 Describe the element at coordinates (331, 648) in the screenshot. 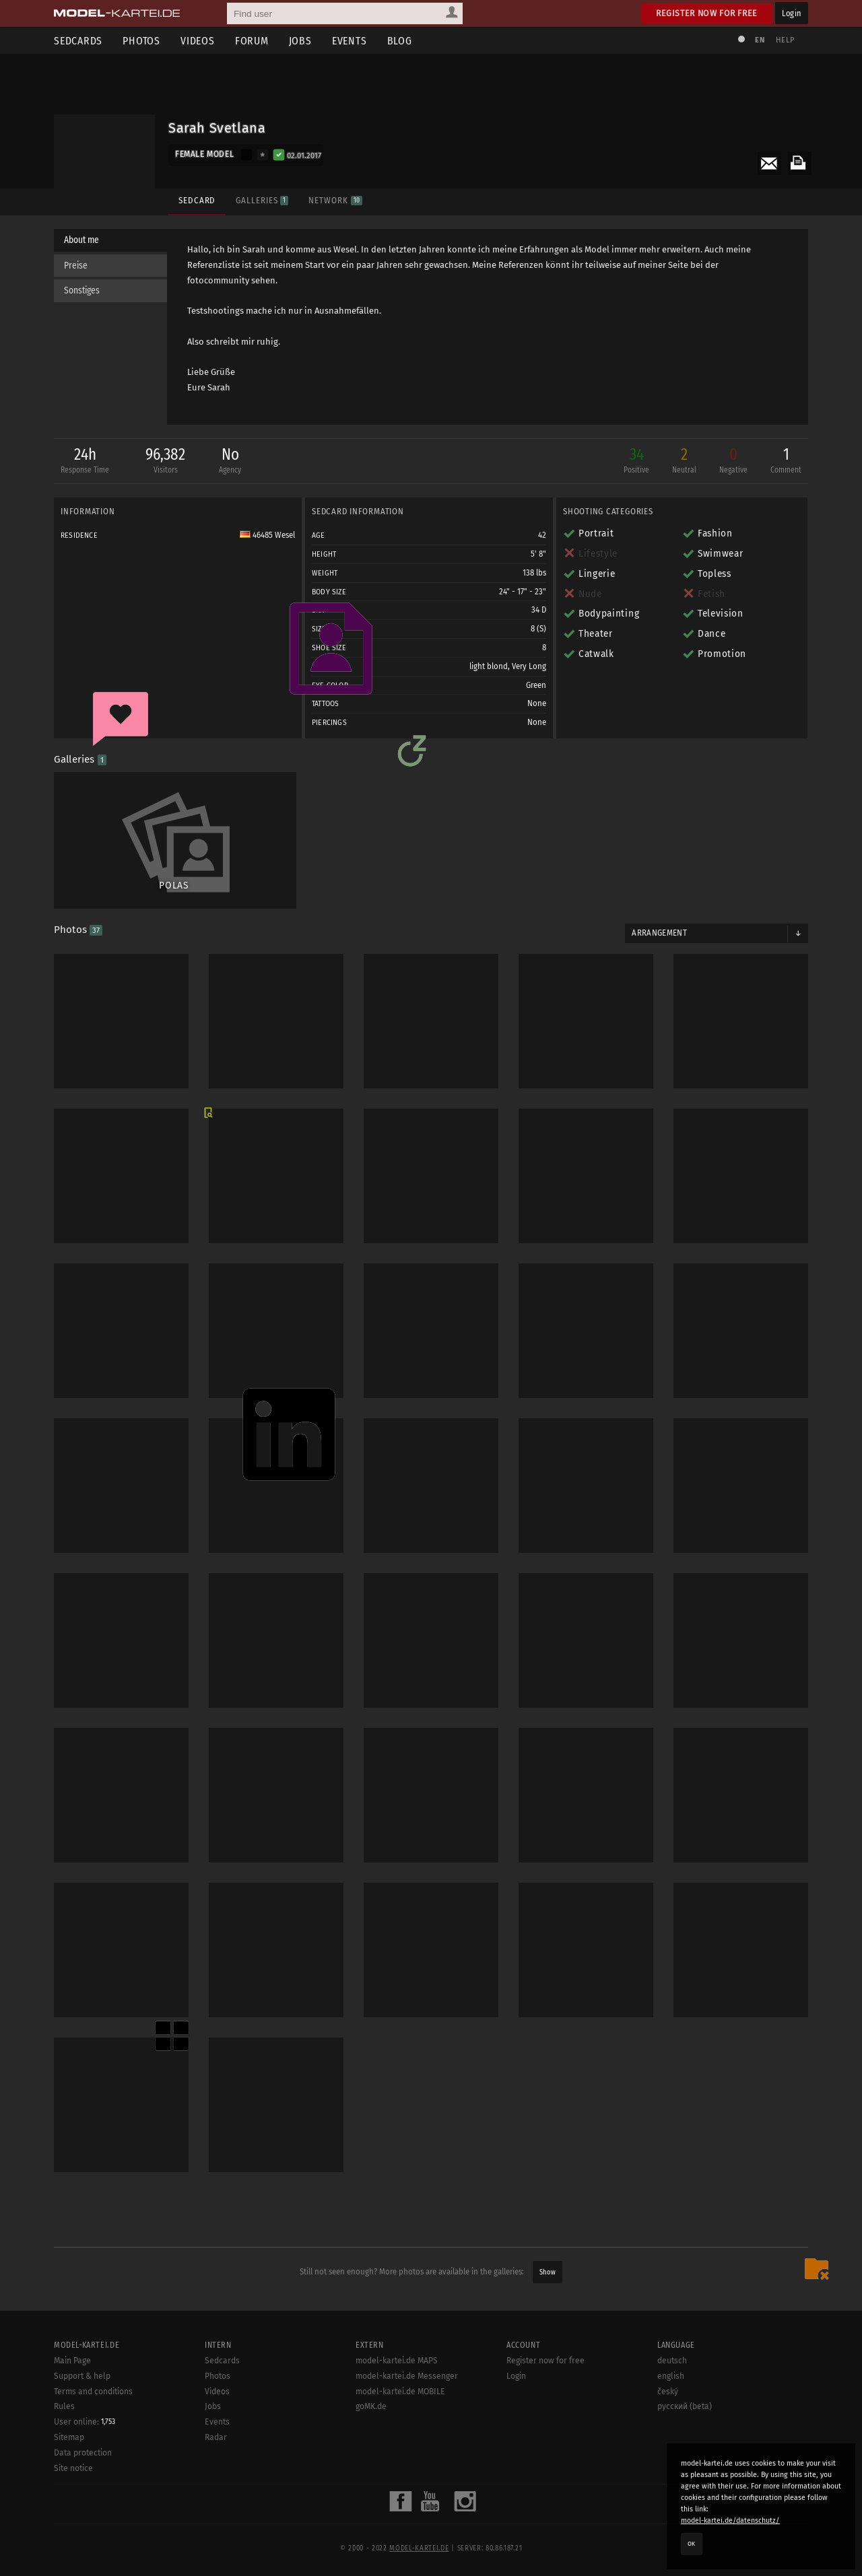

I see `view user profile document` at that location.